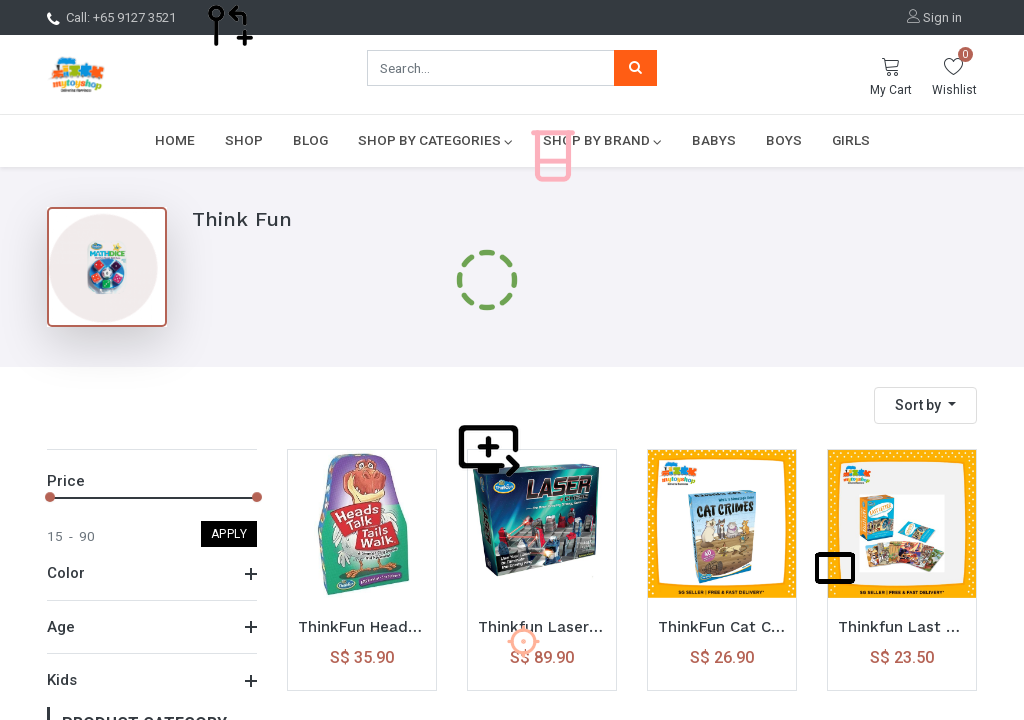 This screenshot has height=720, width=1024. I want to click on indicates a pending or in-progress state, so click(487, 280).